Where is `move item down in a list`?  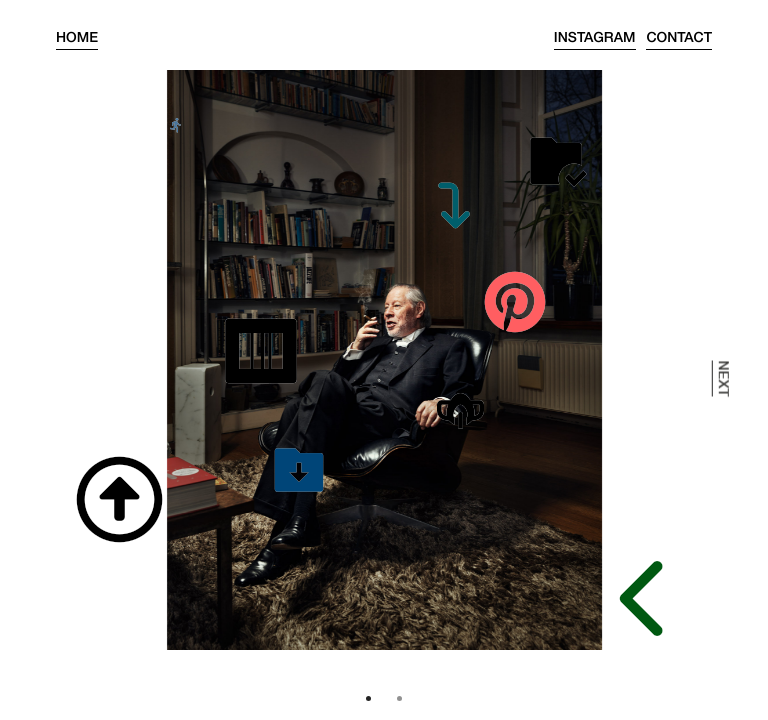 move item down in a list is located at coordinates (455, 205).